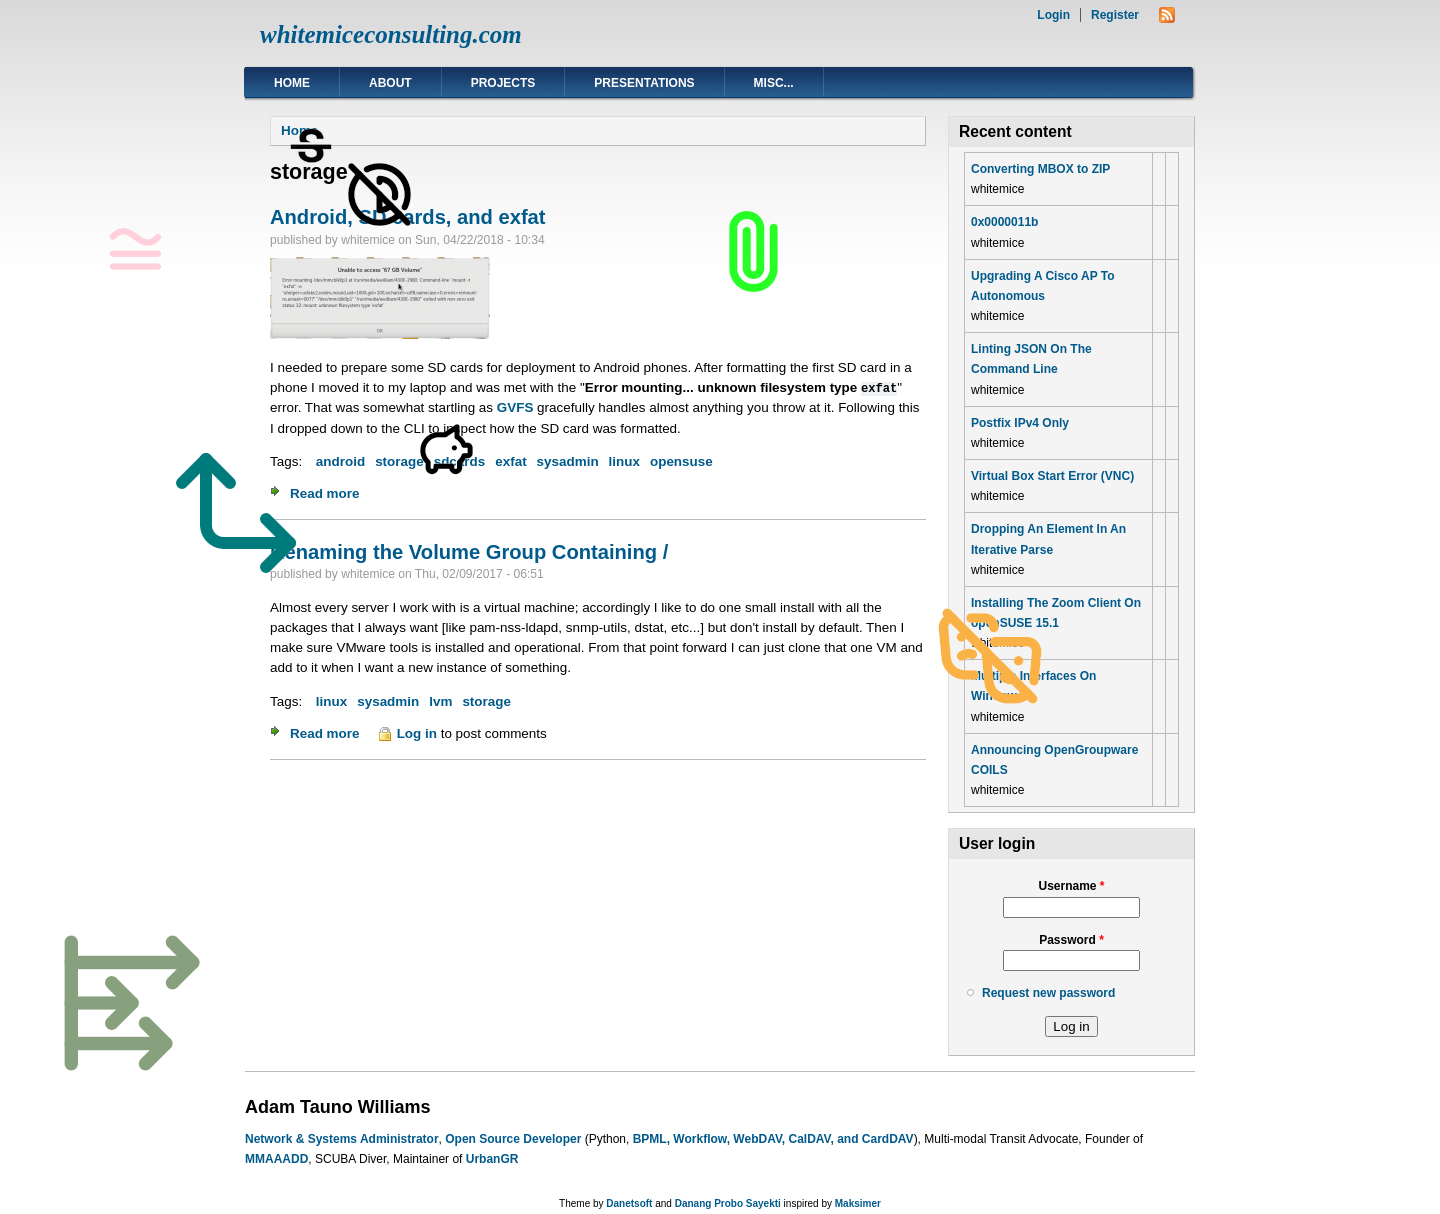  Describe the element at coordinates (379, 194) in the screenshot. I see `disable contrast adjustment` at that location.